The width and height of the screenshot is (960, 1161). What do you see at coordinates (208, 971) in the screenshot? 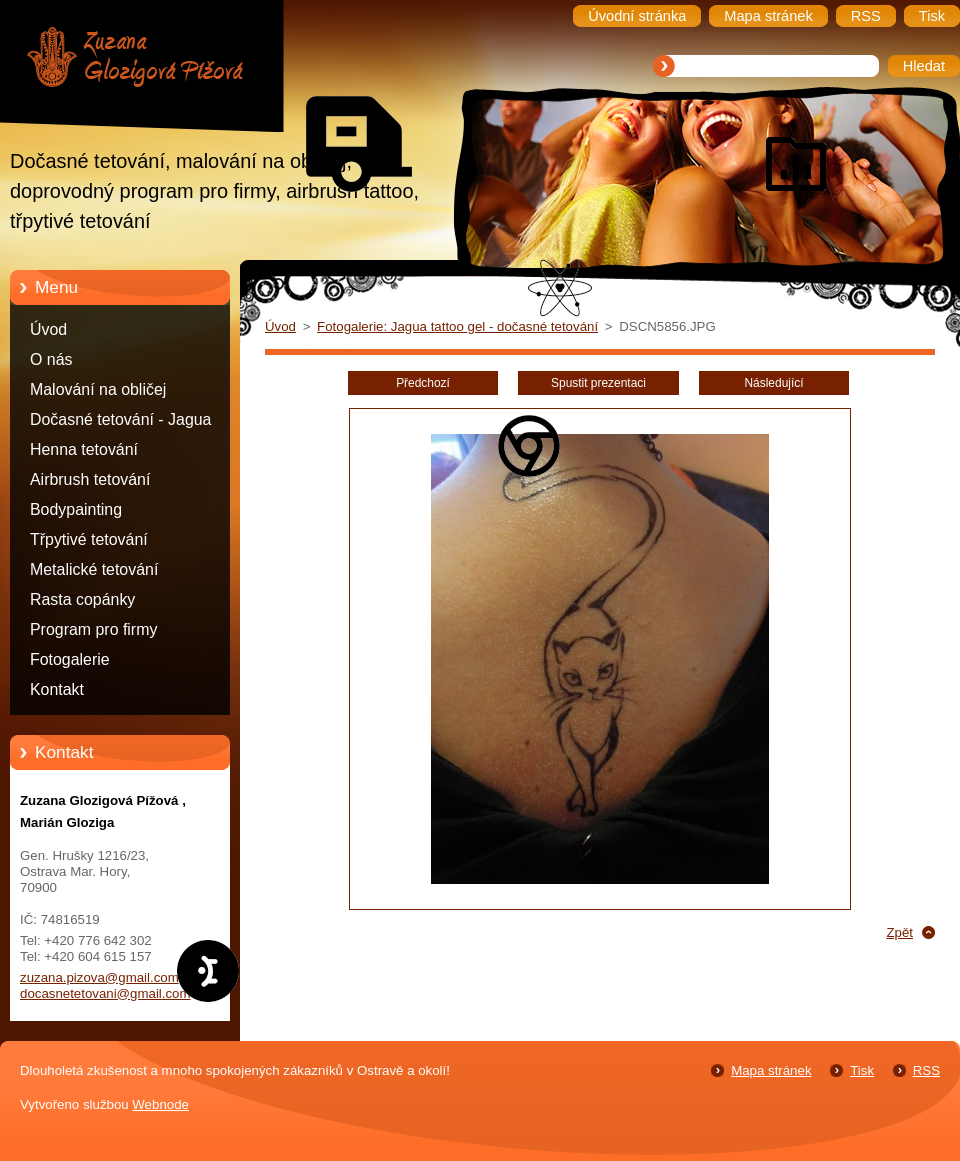
I see `mantine UI framework logo` at bounding box center [208, 971].